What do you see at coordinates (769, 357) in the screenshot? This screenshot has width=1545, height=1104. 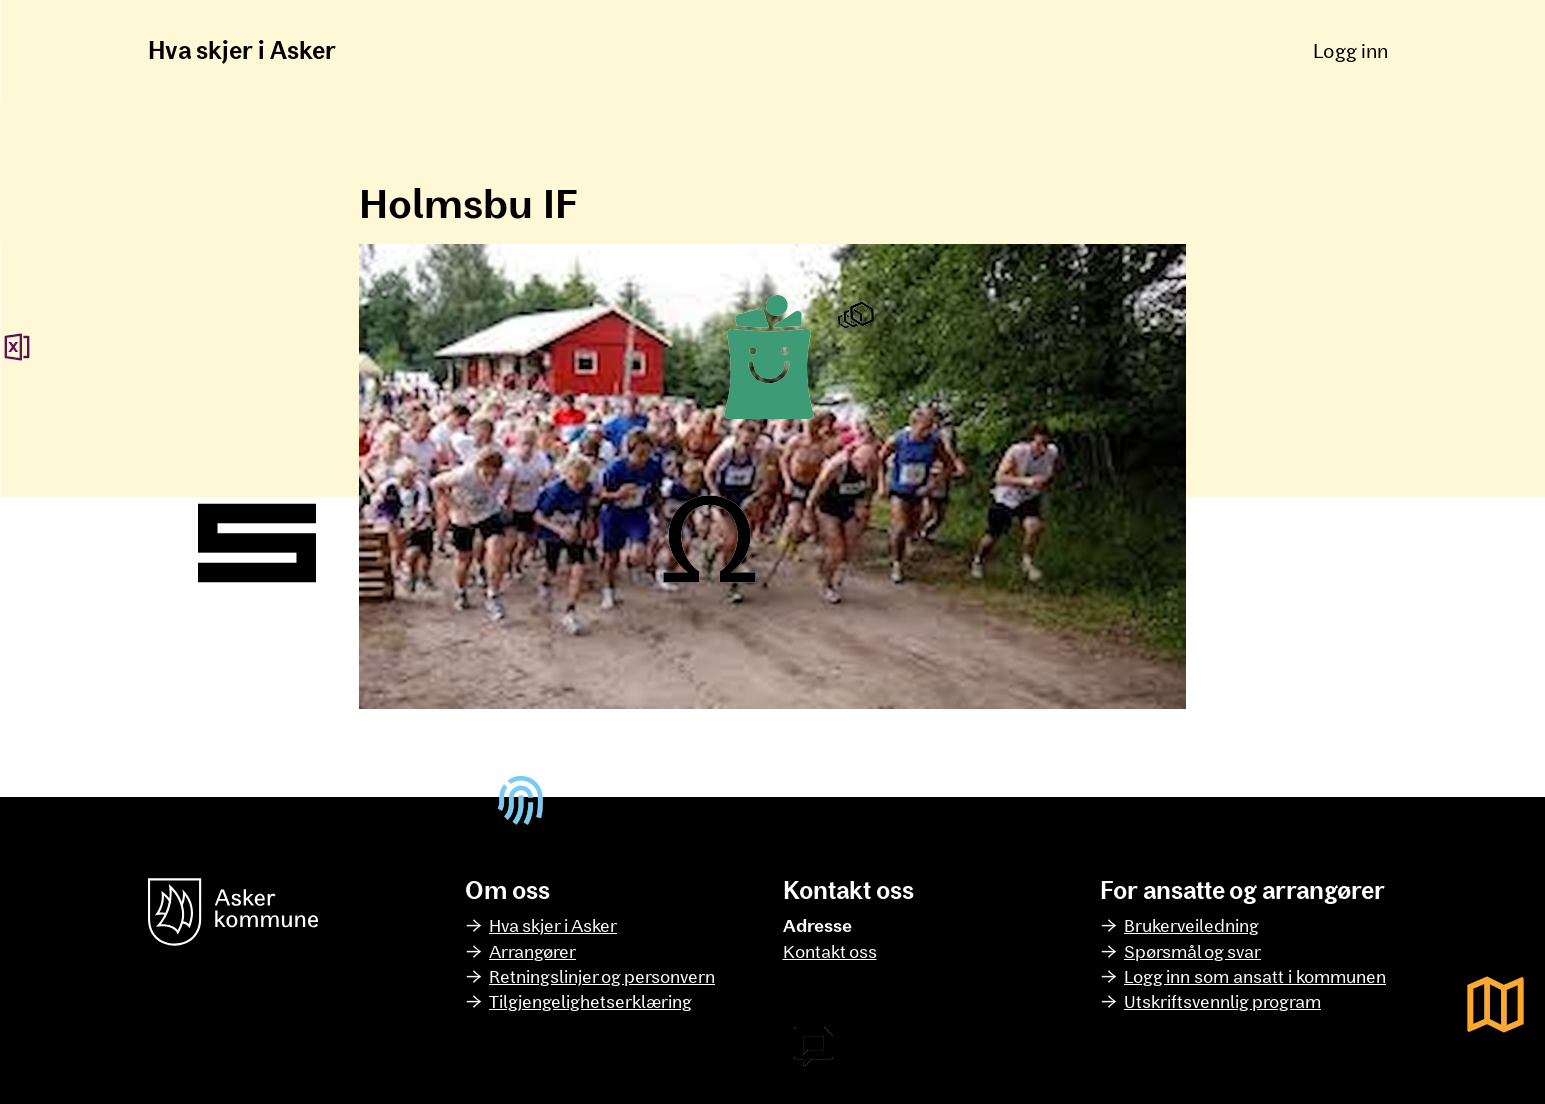 I see `open the Blibli shopping app` at bounding box center [769, 357].